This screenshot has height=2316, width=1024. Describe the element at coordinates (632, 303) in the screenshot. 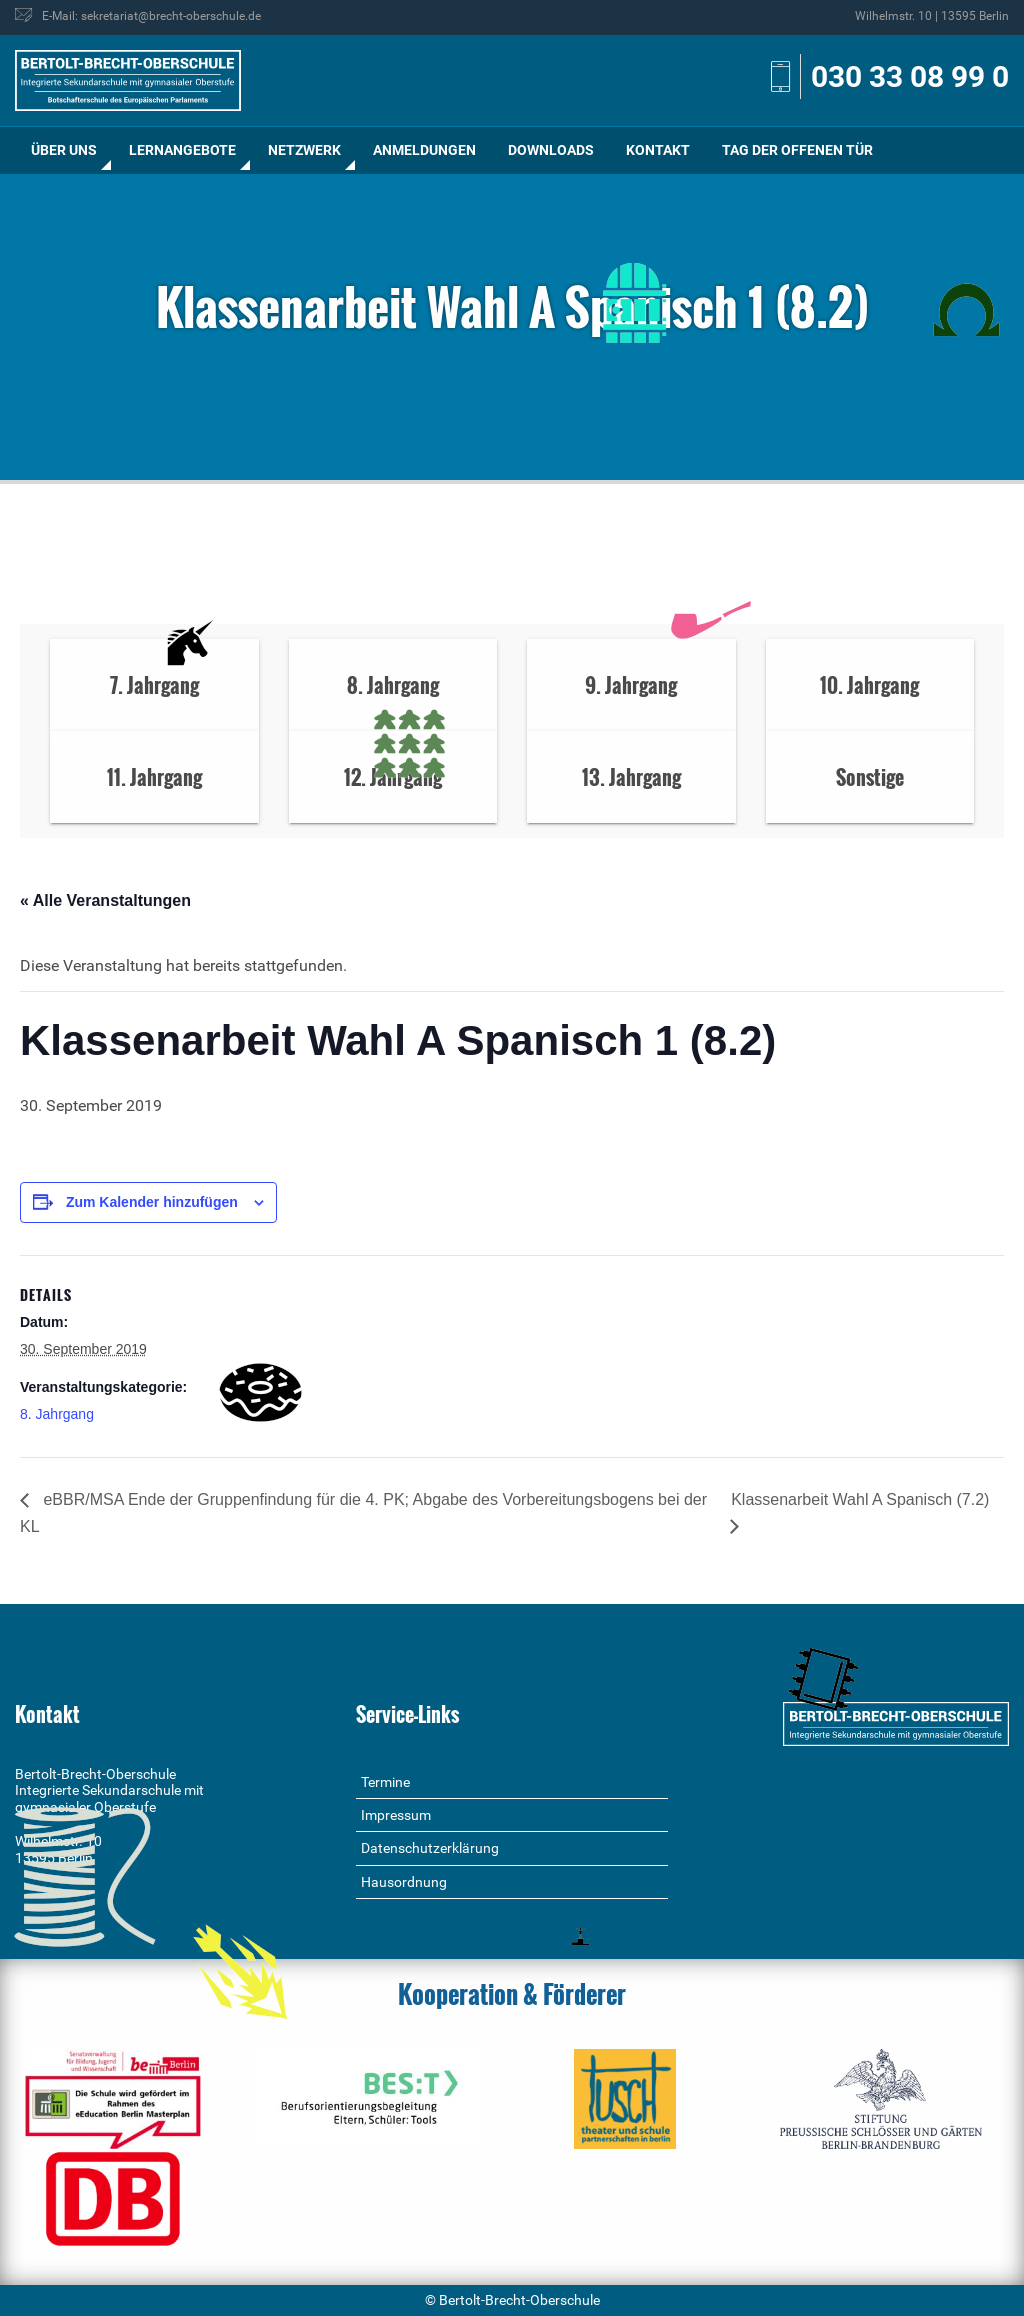

I see `enter or exit a room or building` at that location.